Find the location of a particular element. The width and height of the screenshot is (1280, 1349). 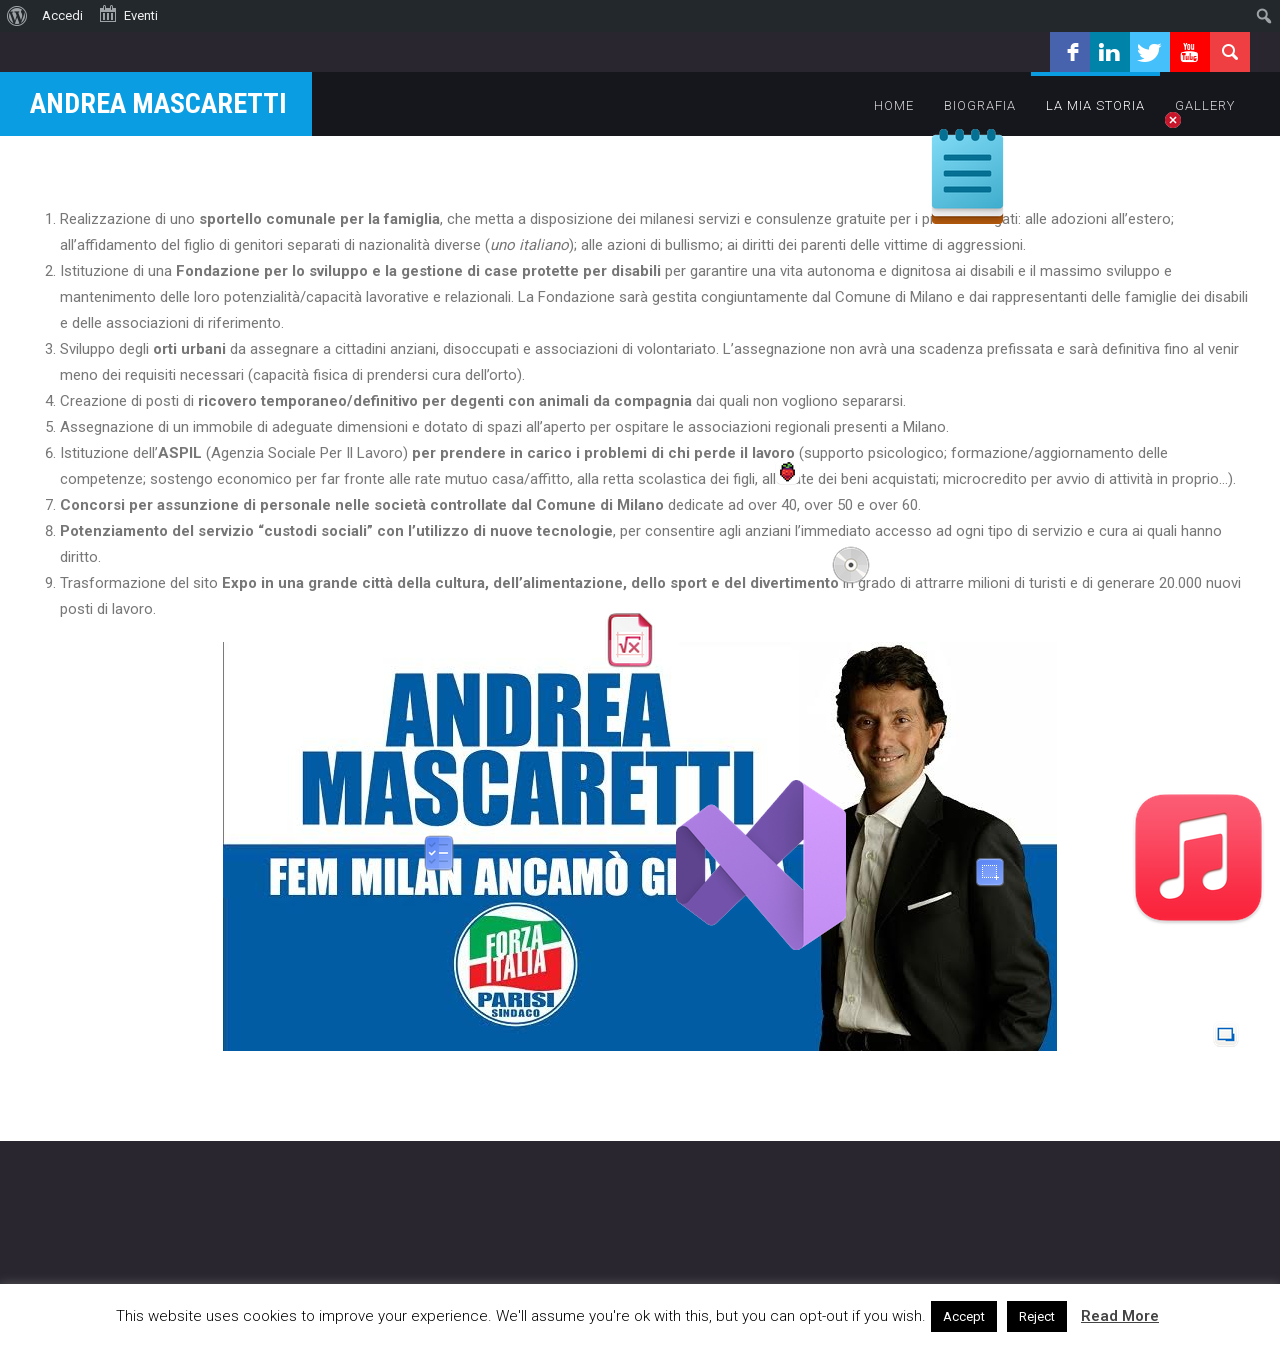

cancel or stop the current action is located at coordinates (1173, 120).